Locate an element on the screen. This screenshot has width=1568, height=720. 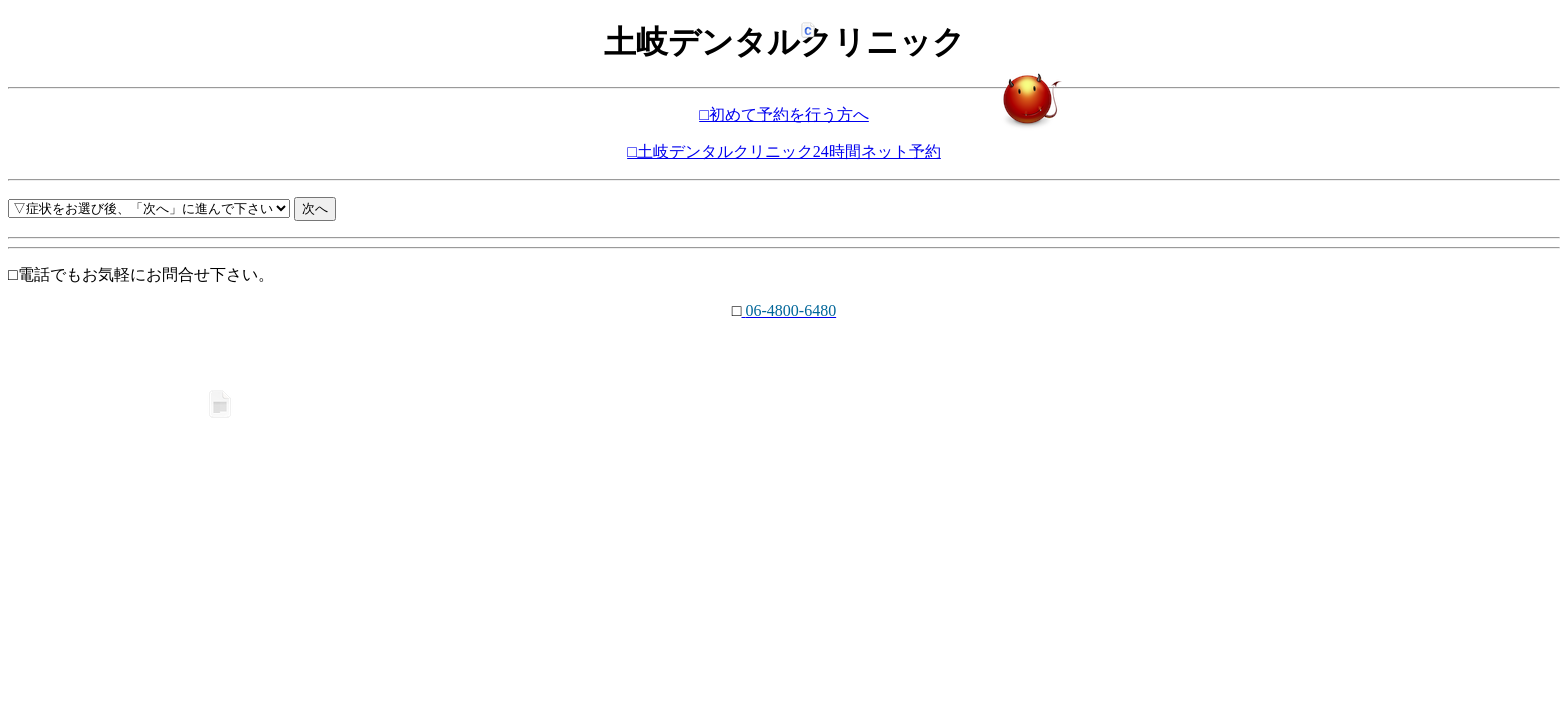
open a plain text file is located at coordinates (220, 404).